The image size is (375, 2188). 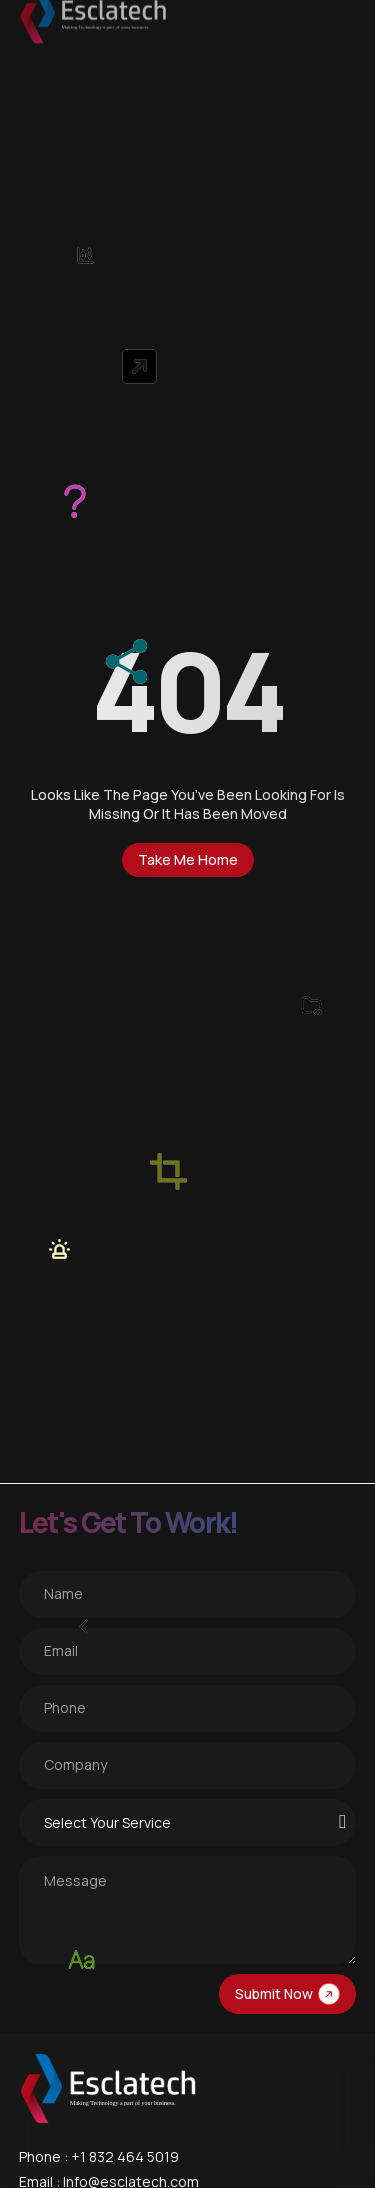 What do you see at coordinates (126, 661) in the screenshot?
I see `share content to social media` at bounding box center [126, 661].